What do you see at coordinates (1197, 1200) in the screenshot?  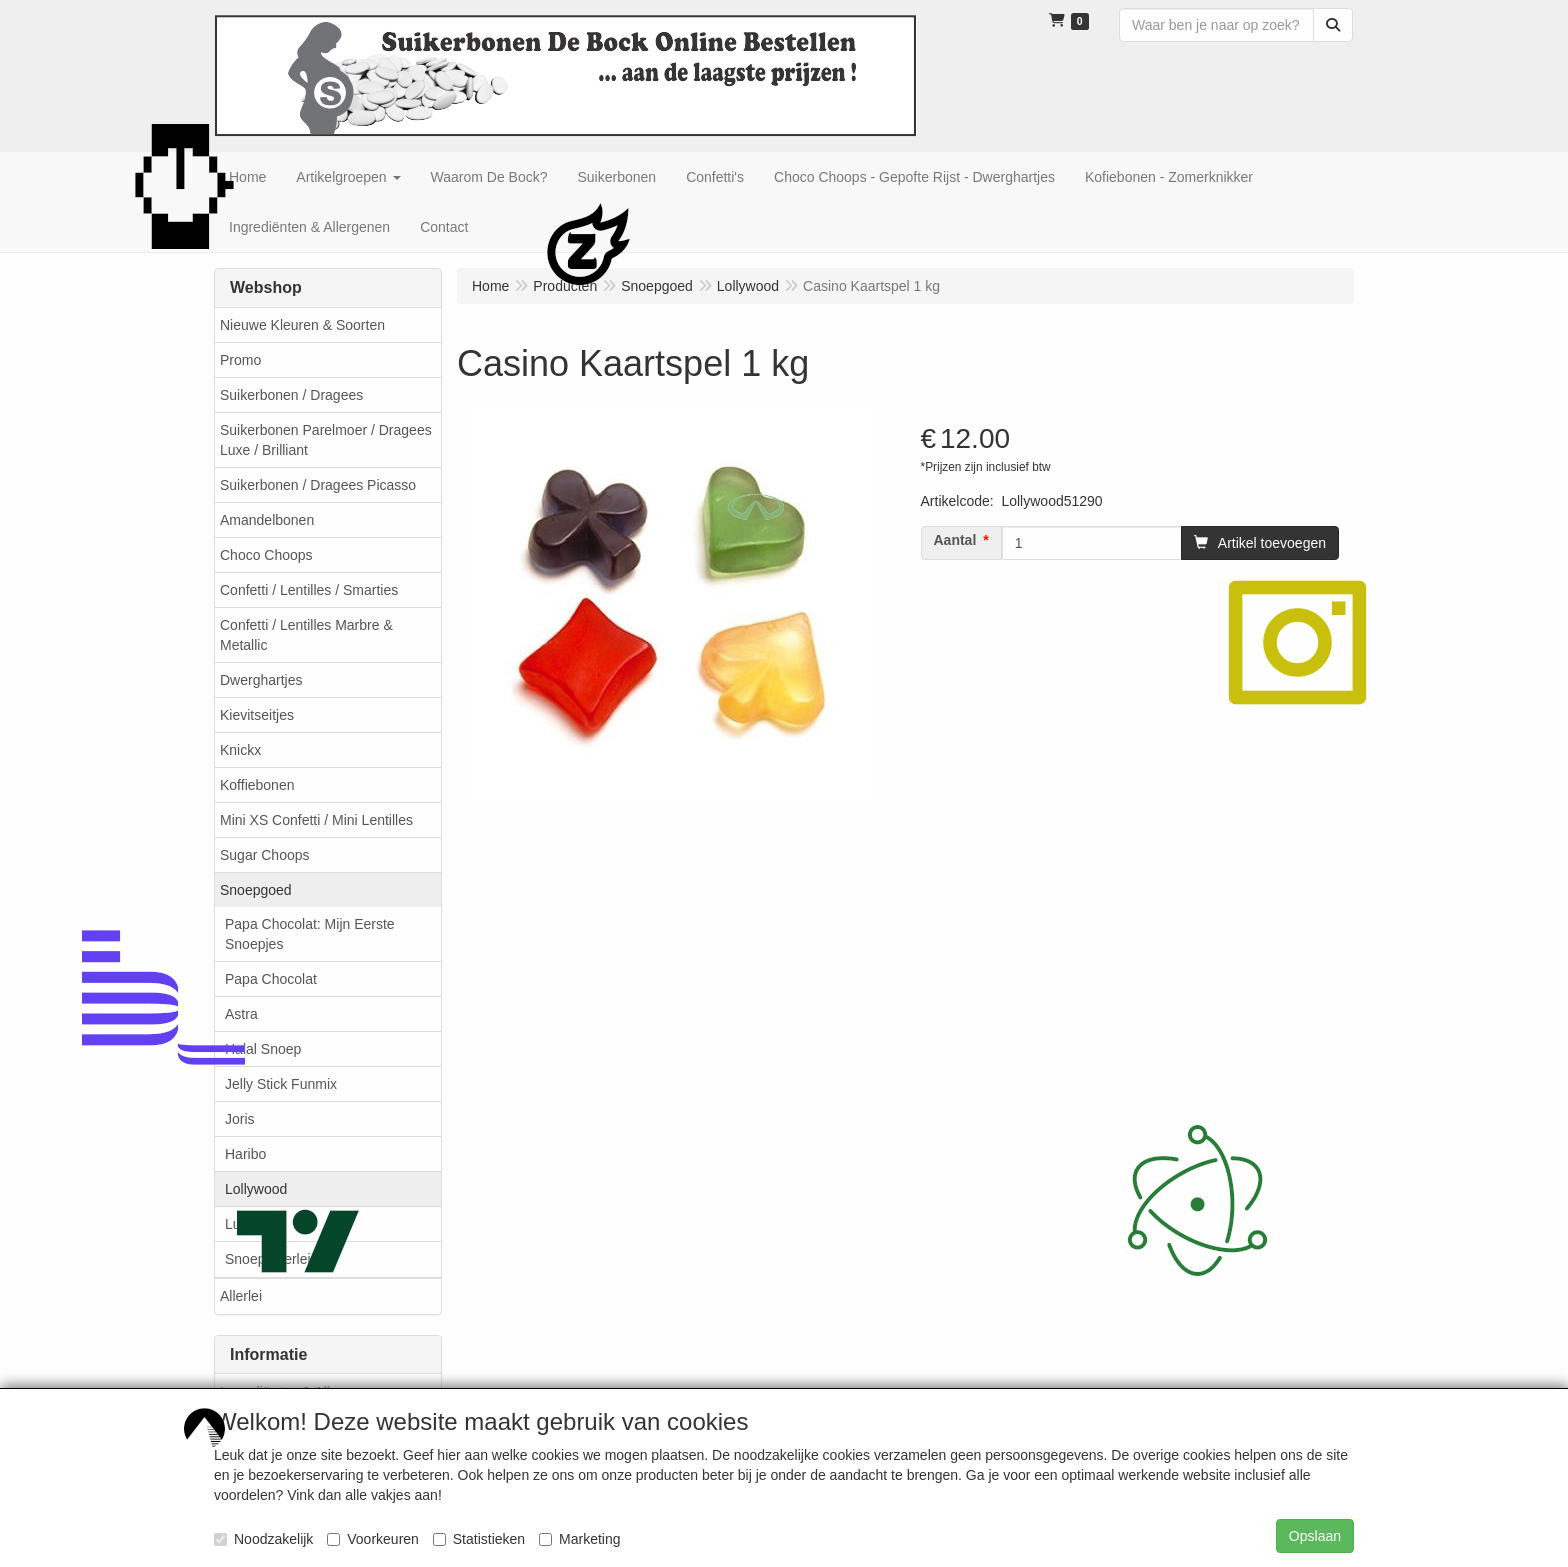 I see `electron framework logo` at bounding box center [1197, 1200].